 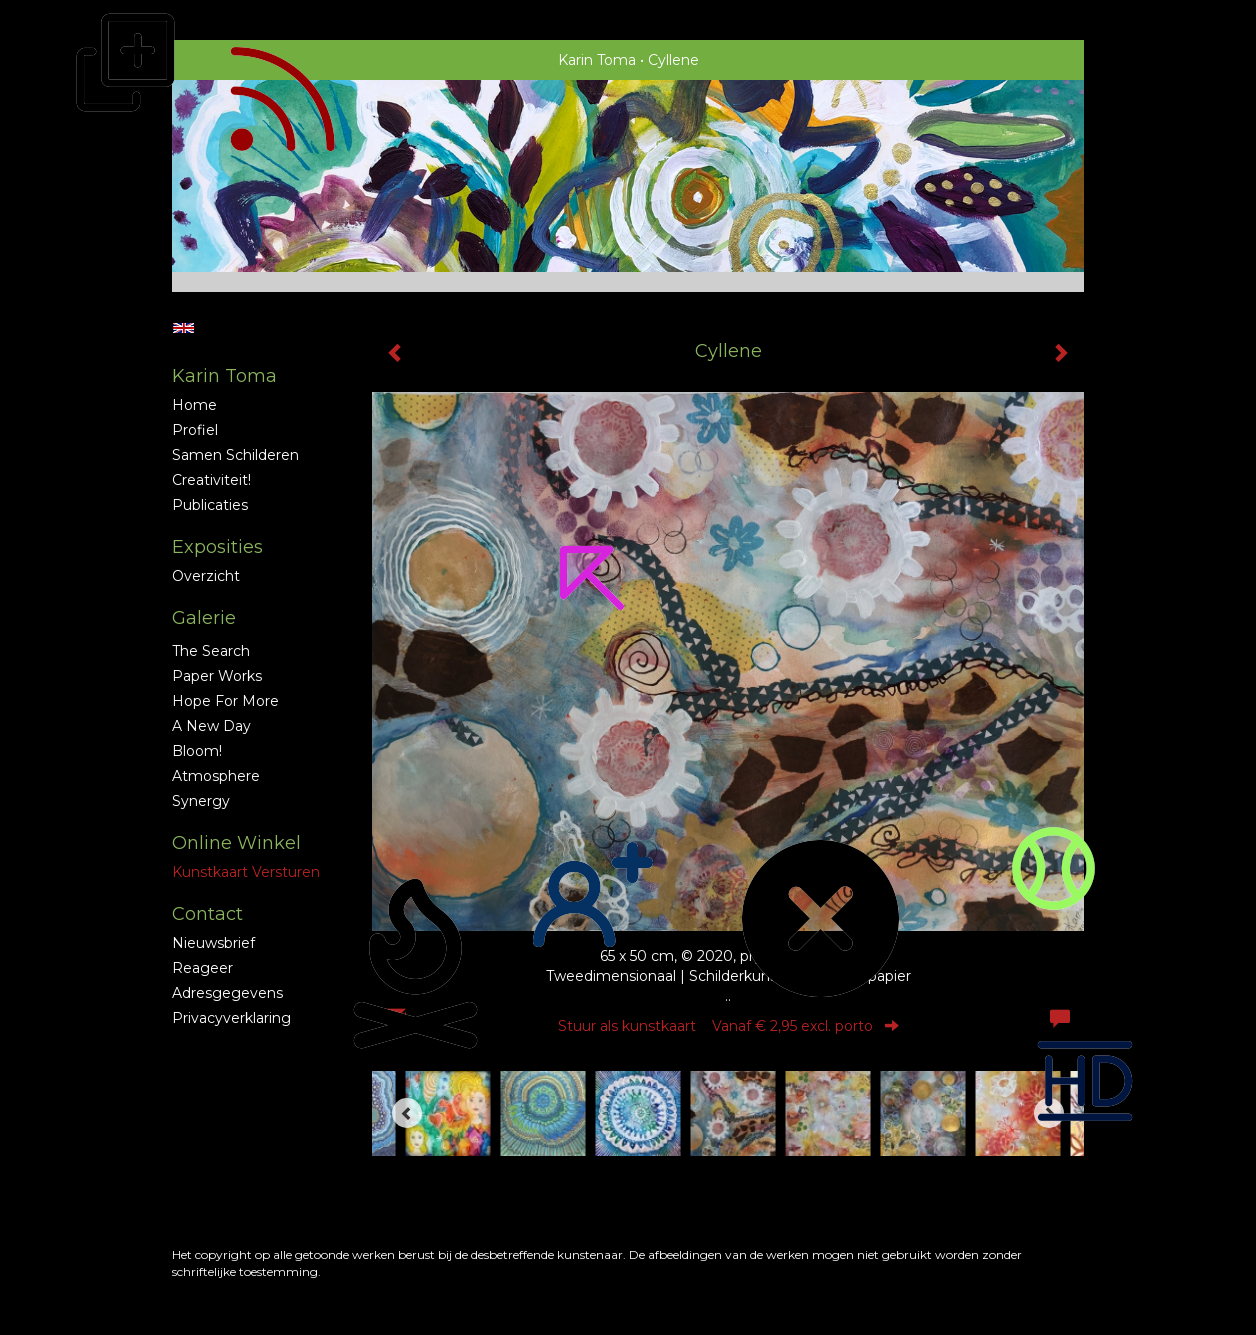 What do you see at coordinates (820, 918) in the screenshot?
I see `close or dismiss a dialog` at bounding box center [820, 918].